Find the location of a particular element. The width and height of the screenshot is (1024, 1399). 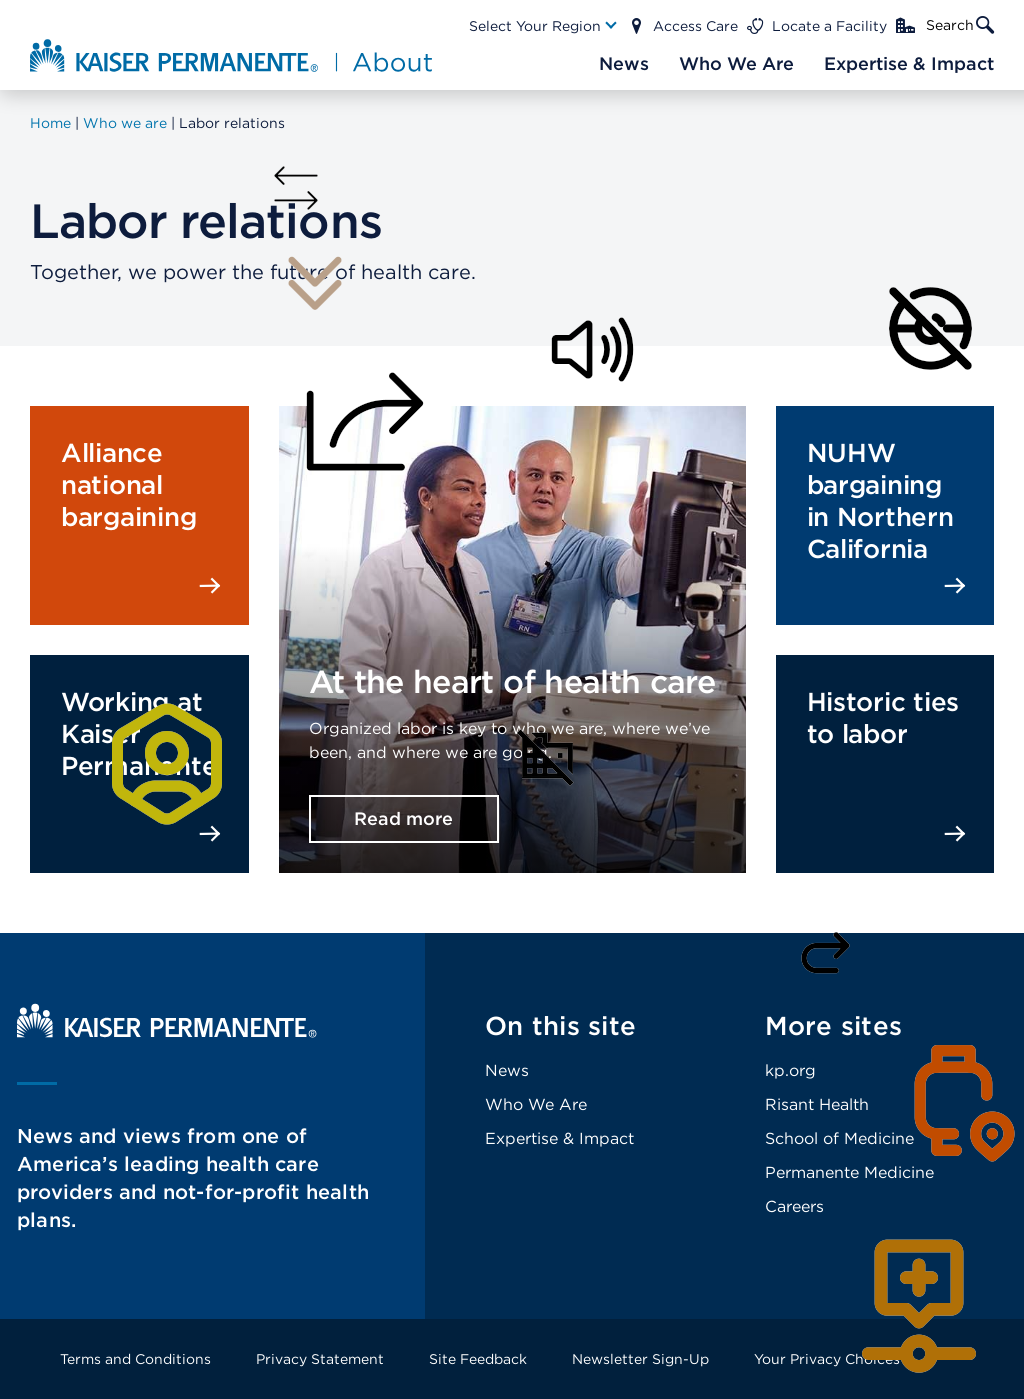

swap or exchange items is located at coordinates (296, 188).